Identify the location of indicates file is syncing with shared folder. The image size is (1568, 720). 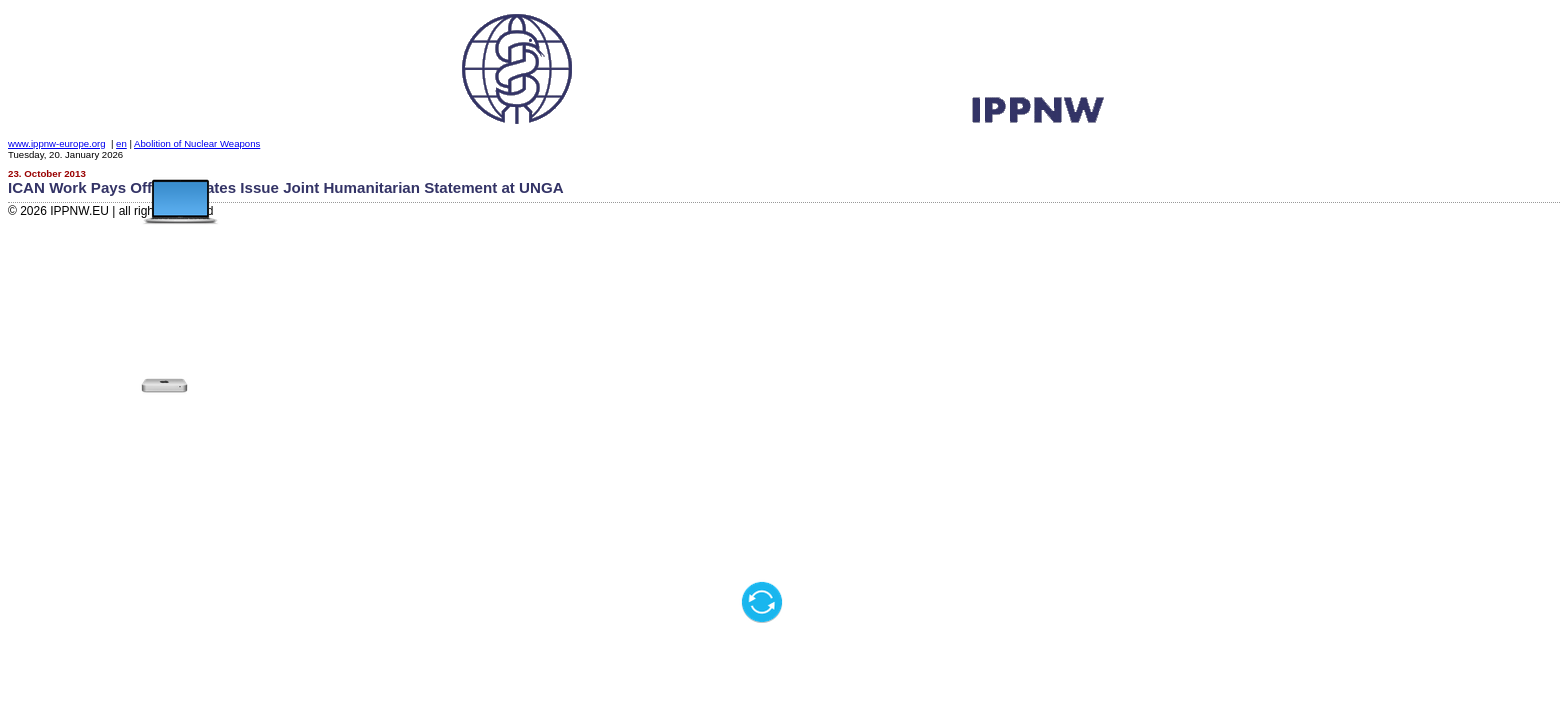
(762, 602).